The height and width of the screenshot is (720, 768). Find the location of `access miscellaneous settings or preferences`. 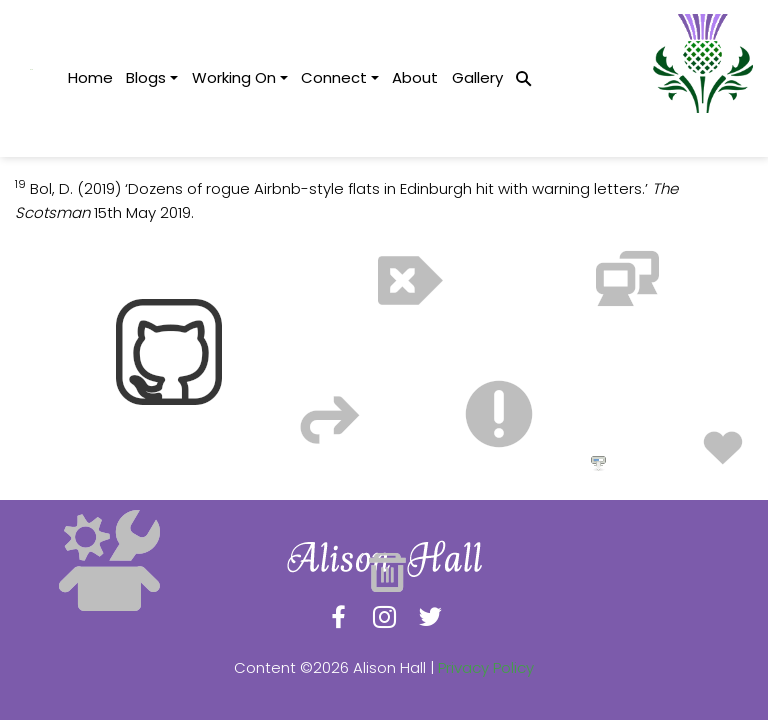

access miscellaneous settings or preferences is located at coordinates (109, 560).